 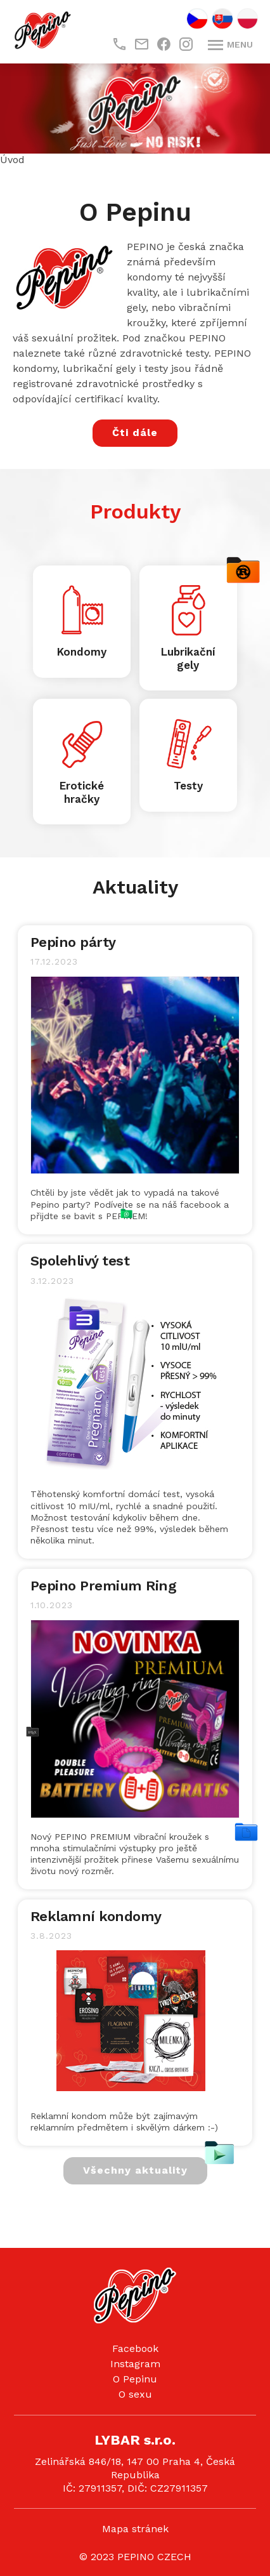 I want to click on open your documents folder, so click(x=246, y=1832).